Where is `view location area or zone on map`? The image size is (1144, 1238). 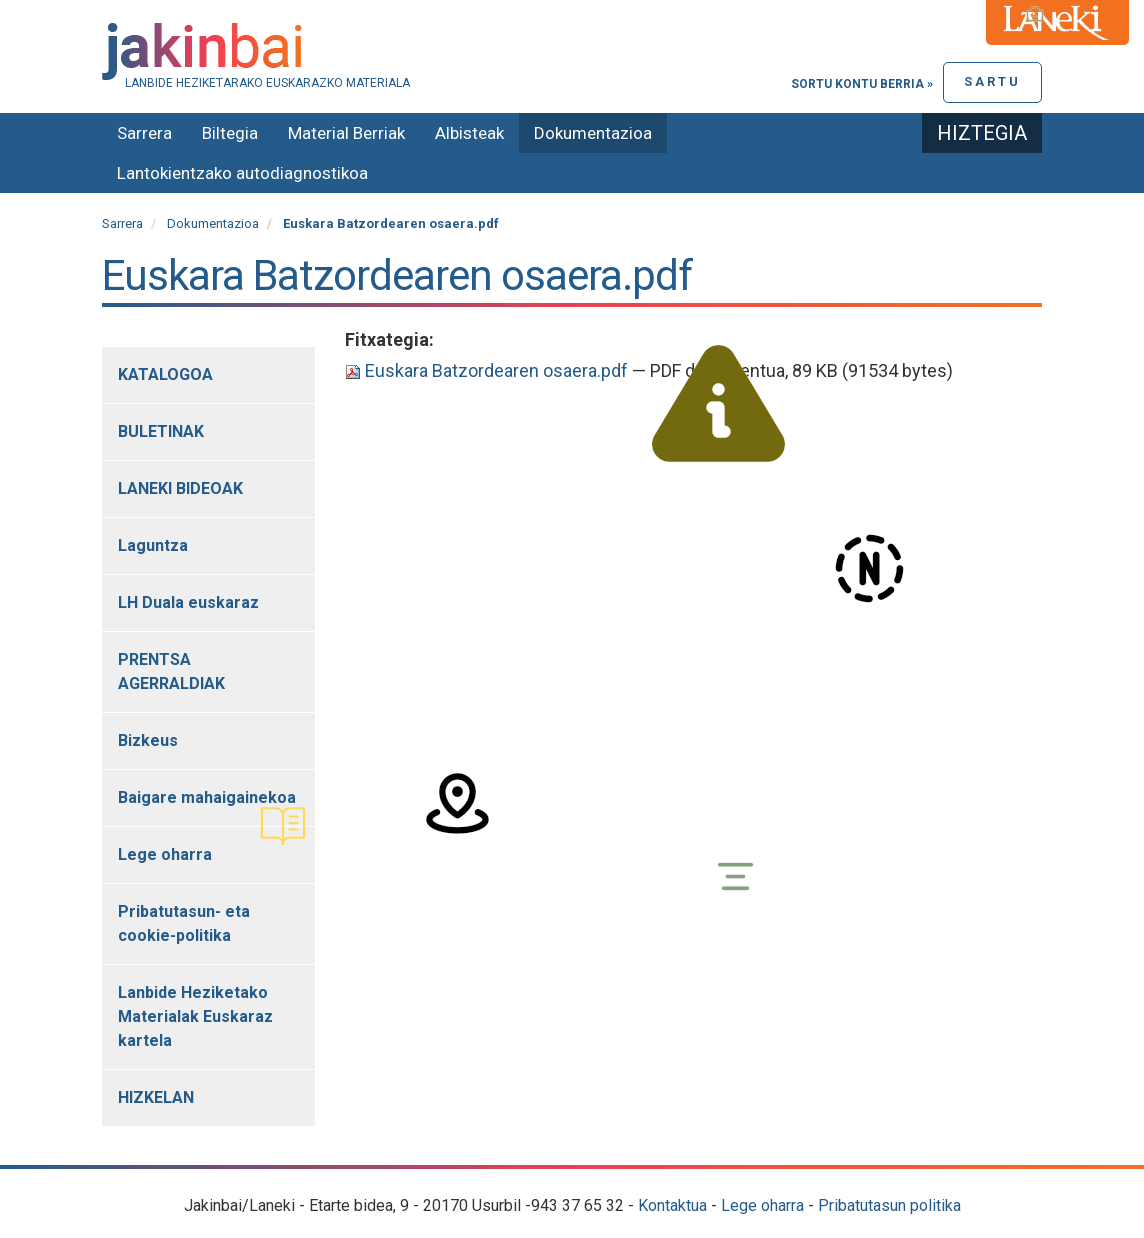 view location area or zone on map is located at coordinates (457, 804).